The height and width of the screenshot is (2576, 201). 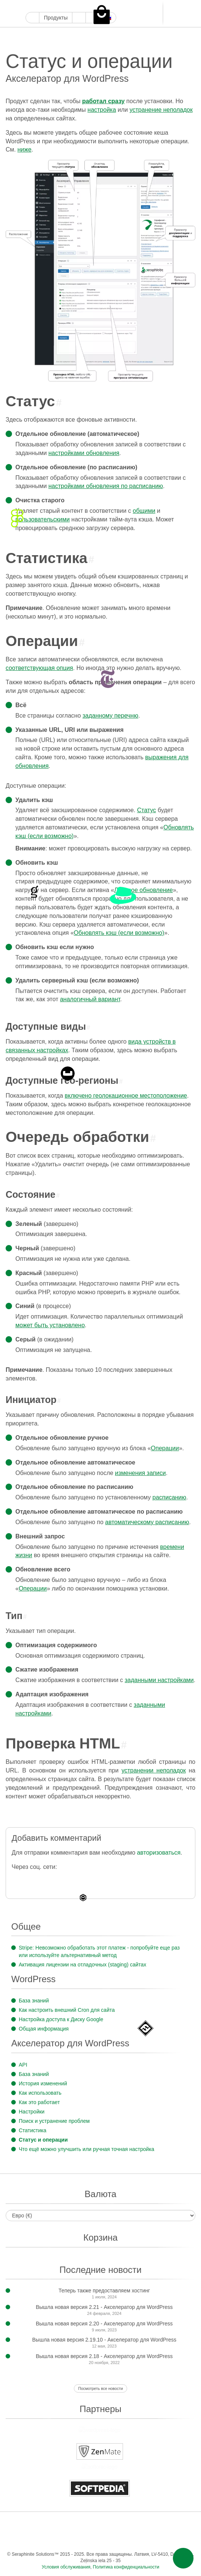 I want to click on open Goodreads app, so click(x=34, y=892).